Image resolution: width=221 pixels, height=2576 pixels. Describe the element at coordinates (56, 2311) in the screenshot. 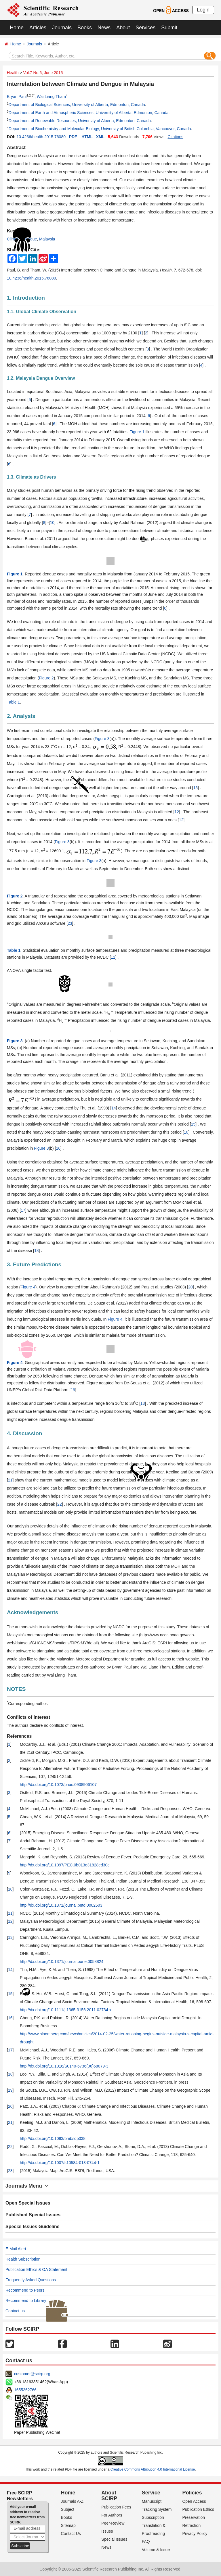

I see `access your wallet or payment methods` at that location.